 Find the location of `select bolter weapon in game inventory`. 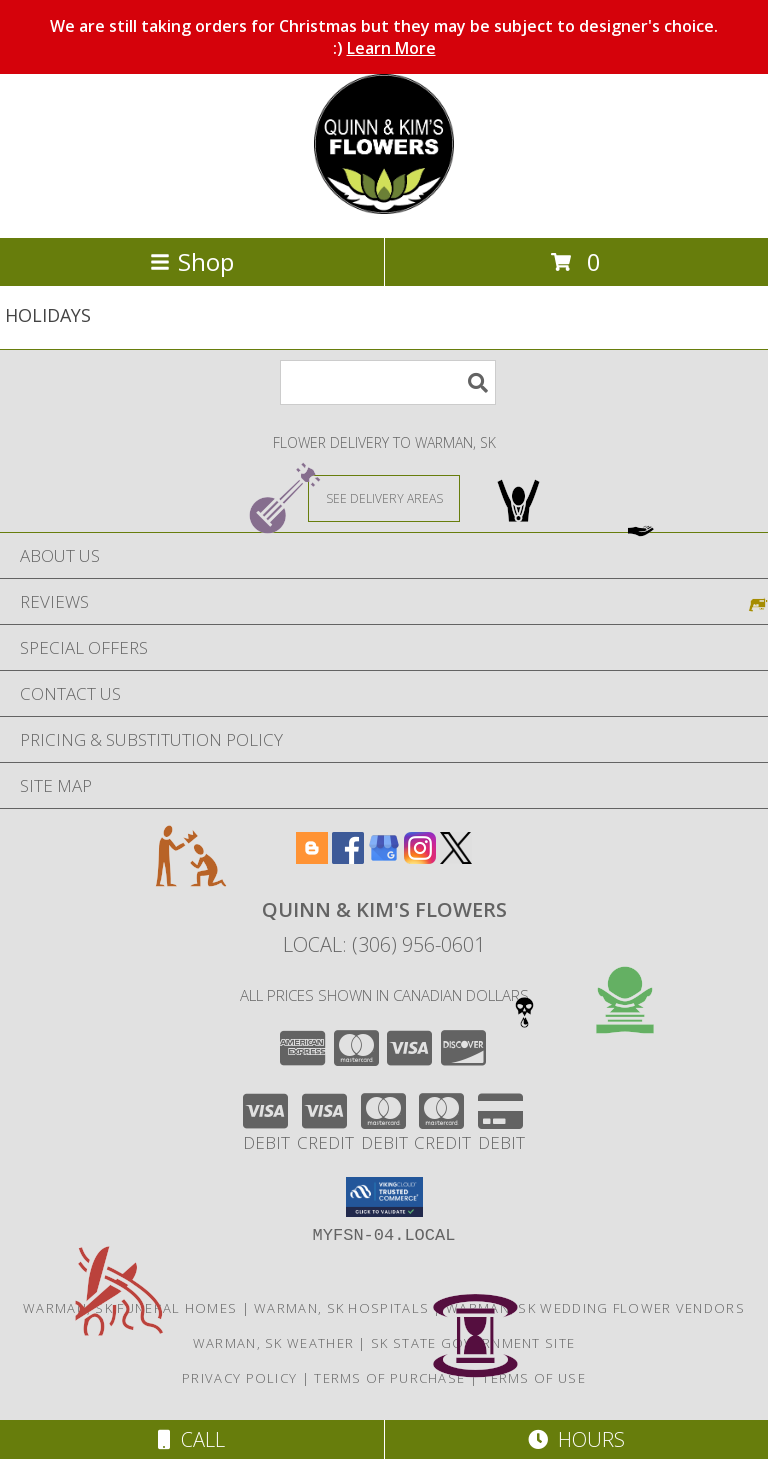

select bolter weapon in game inventory is located at coordinates (758, 605).